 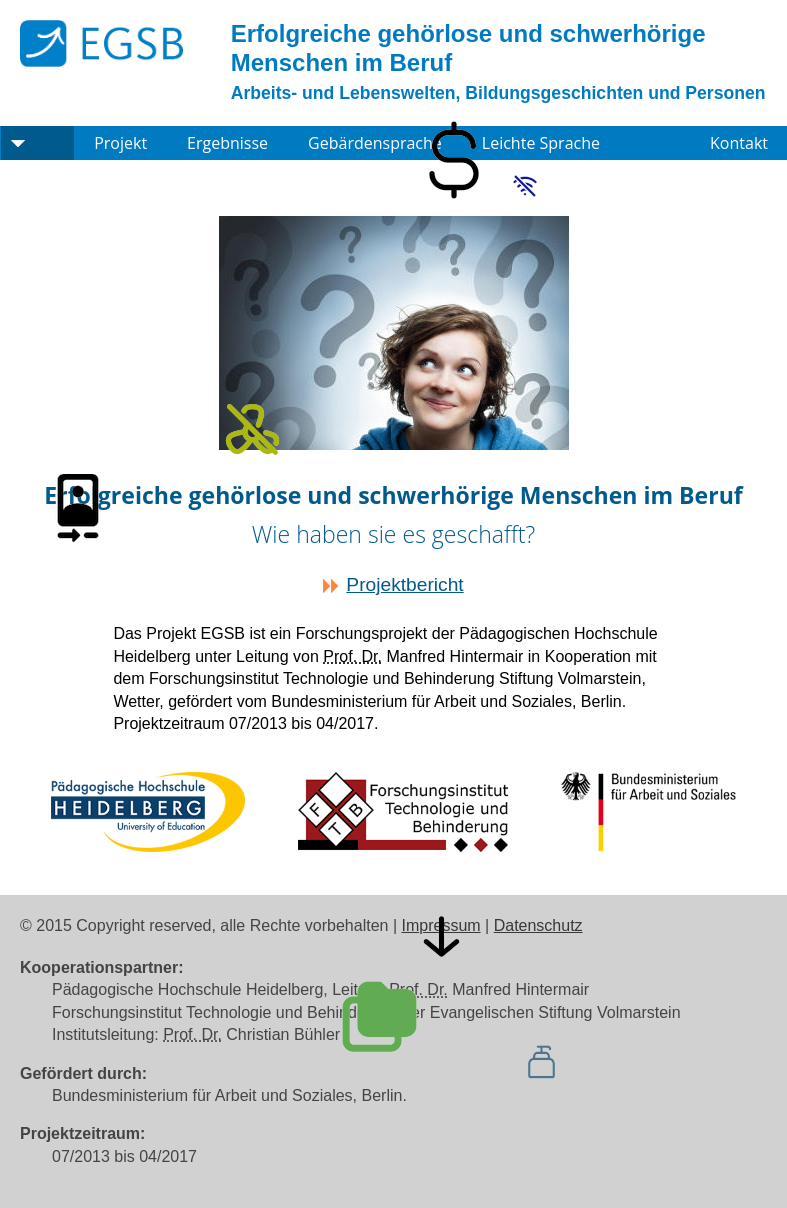 What do you see at coordinates (441, 936) in the screenshot?
I see `download a file or content` at bounding box center [441, 936].